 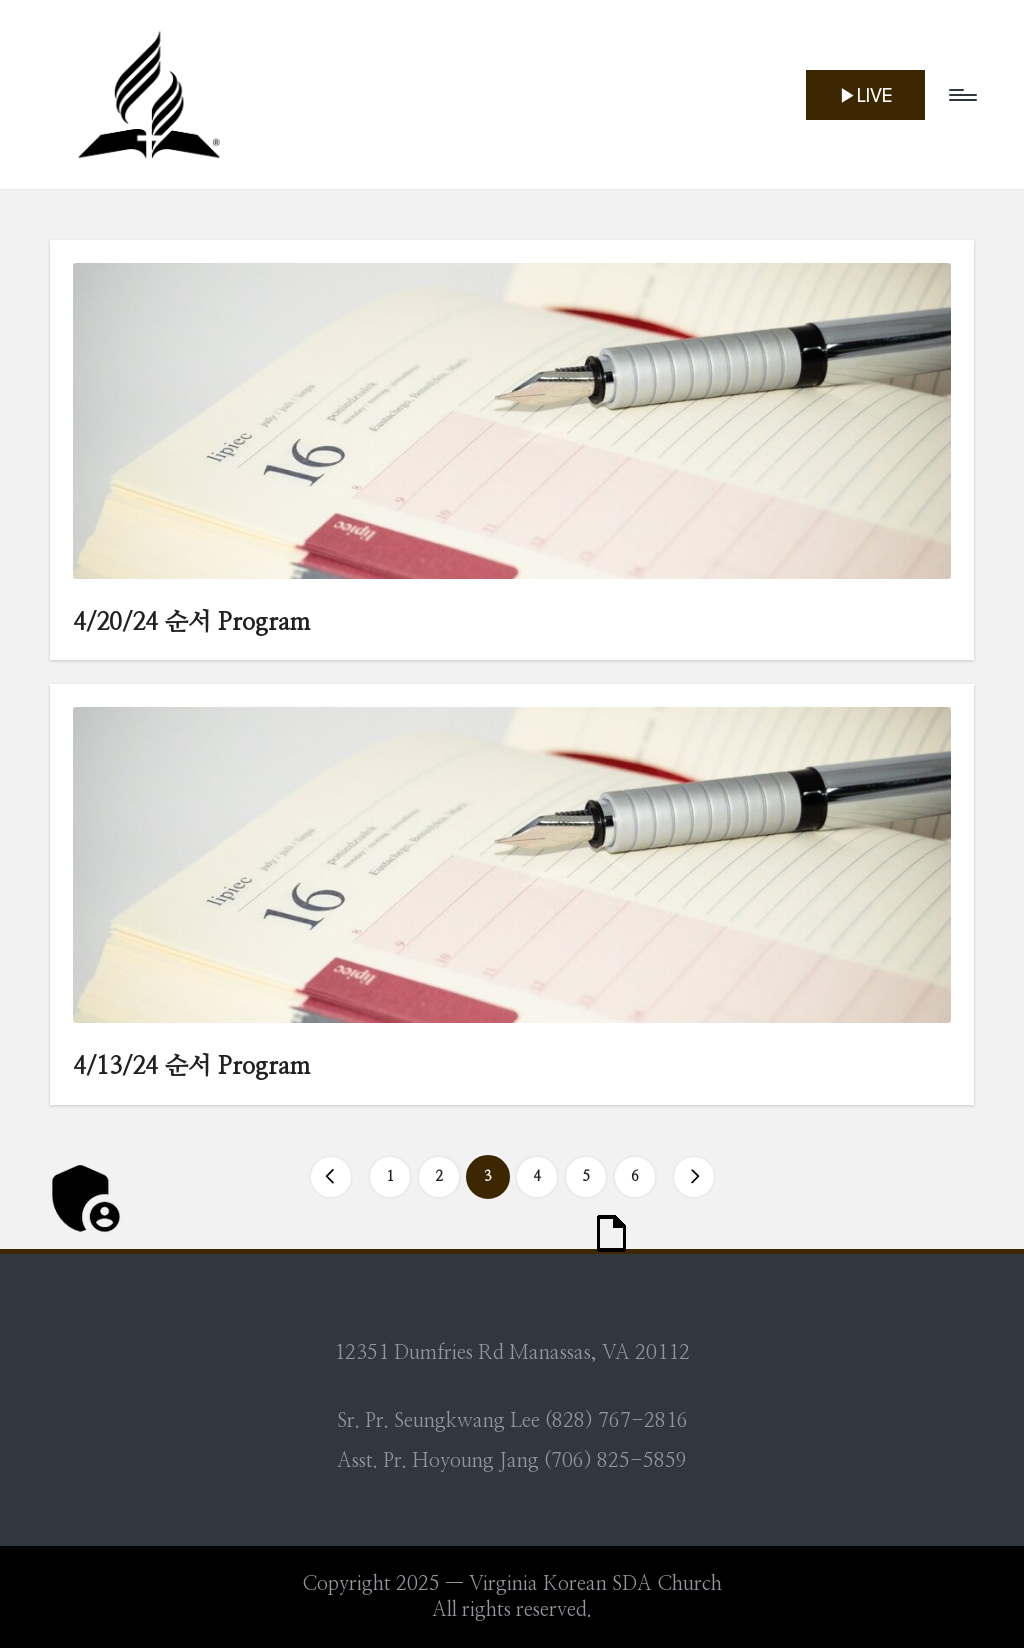 What do you see at coordinates (86, 1198) in the screenshot?
I see `access admin or security settings` at bounding box center [86, 1198].